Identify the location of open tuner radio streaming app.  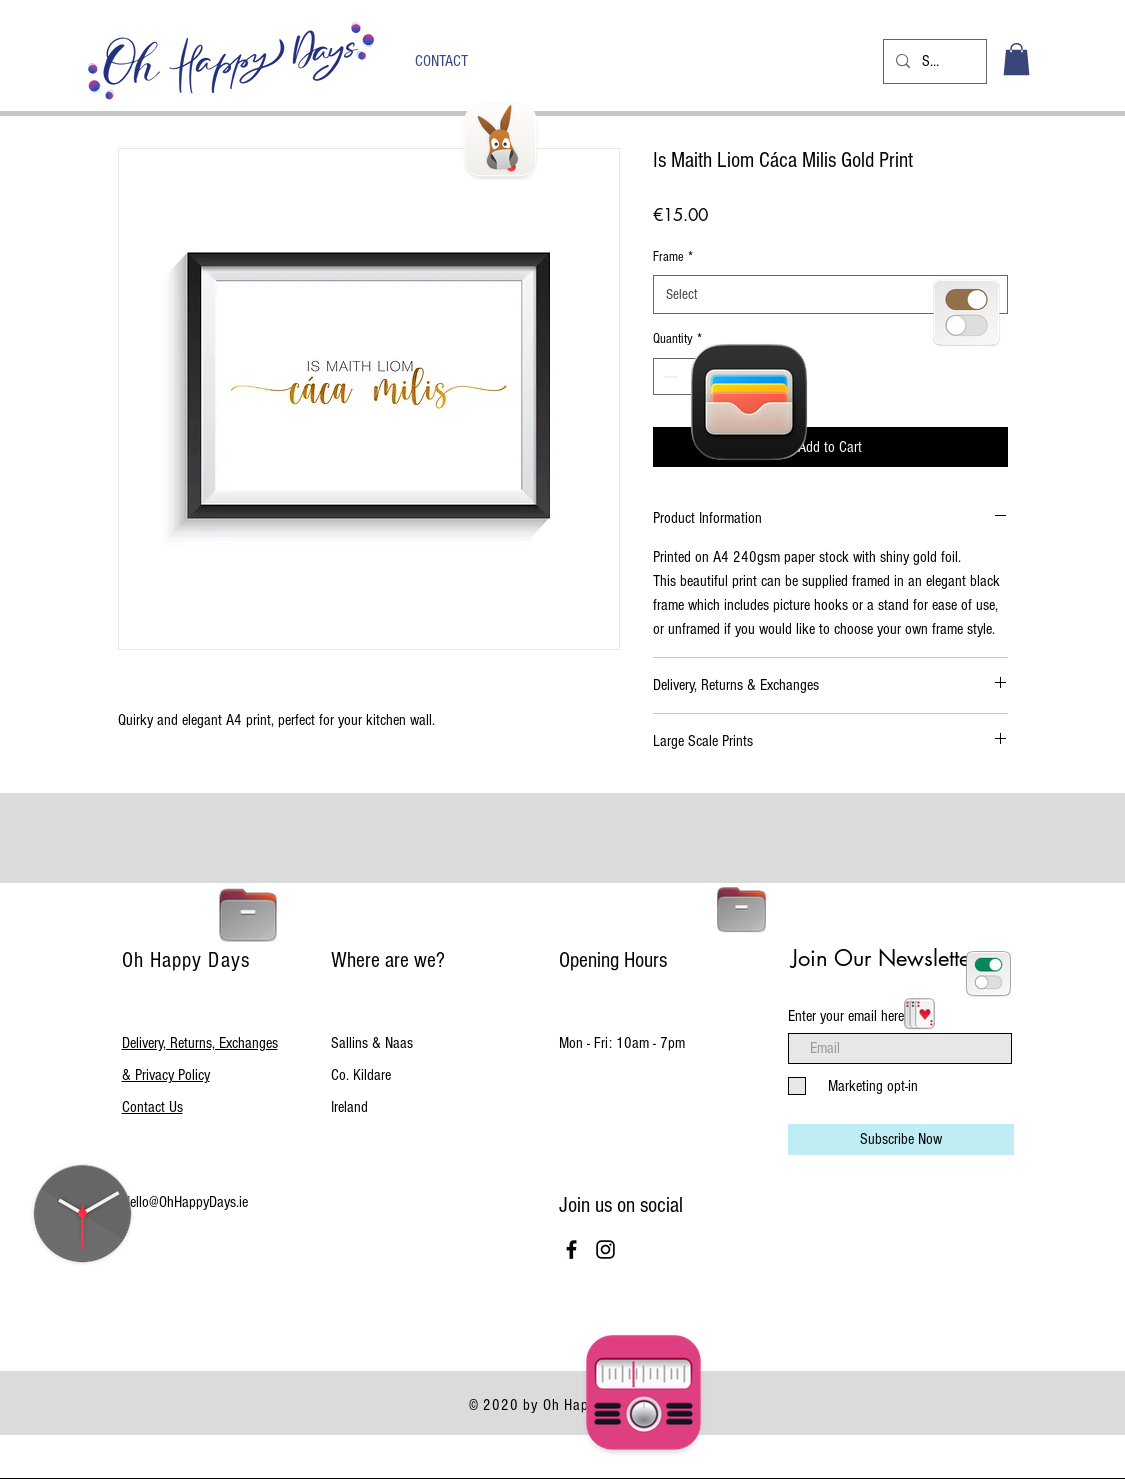
(643, 1392).